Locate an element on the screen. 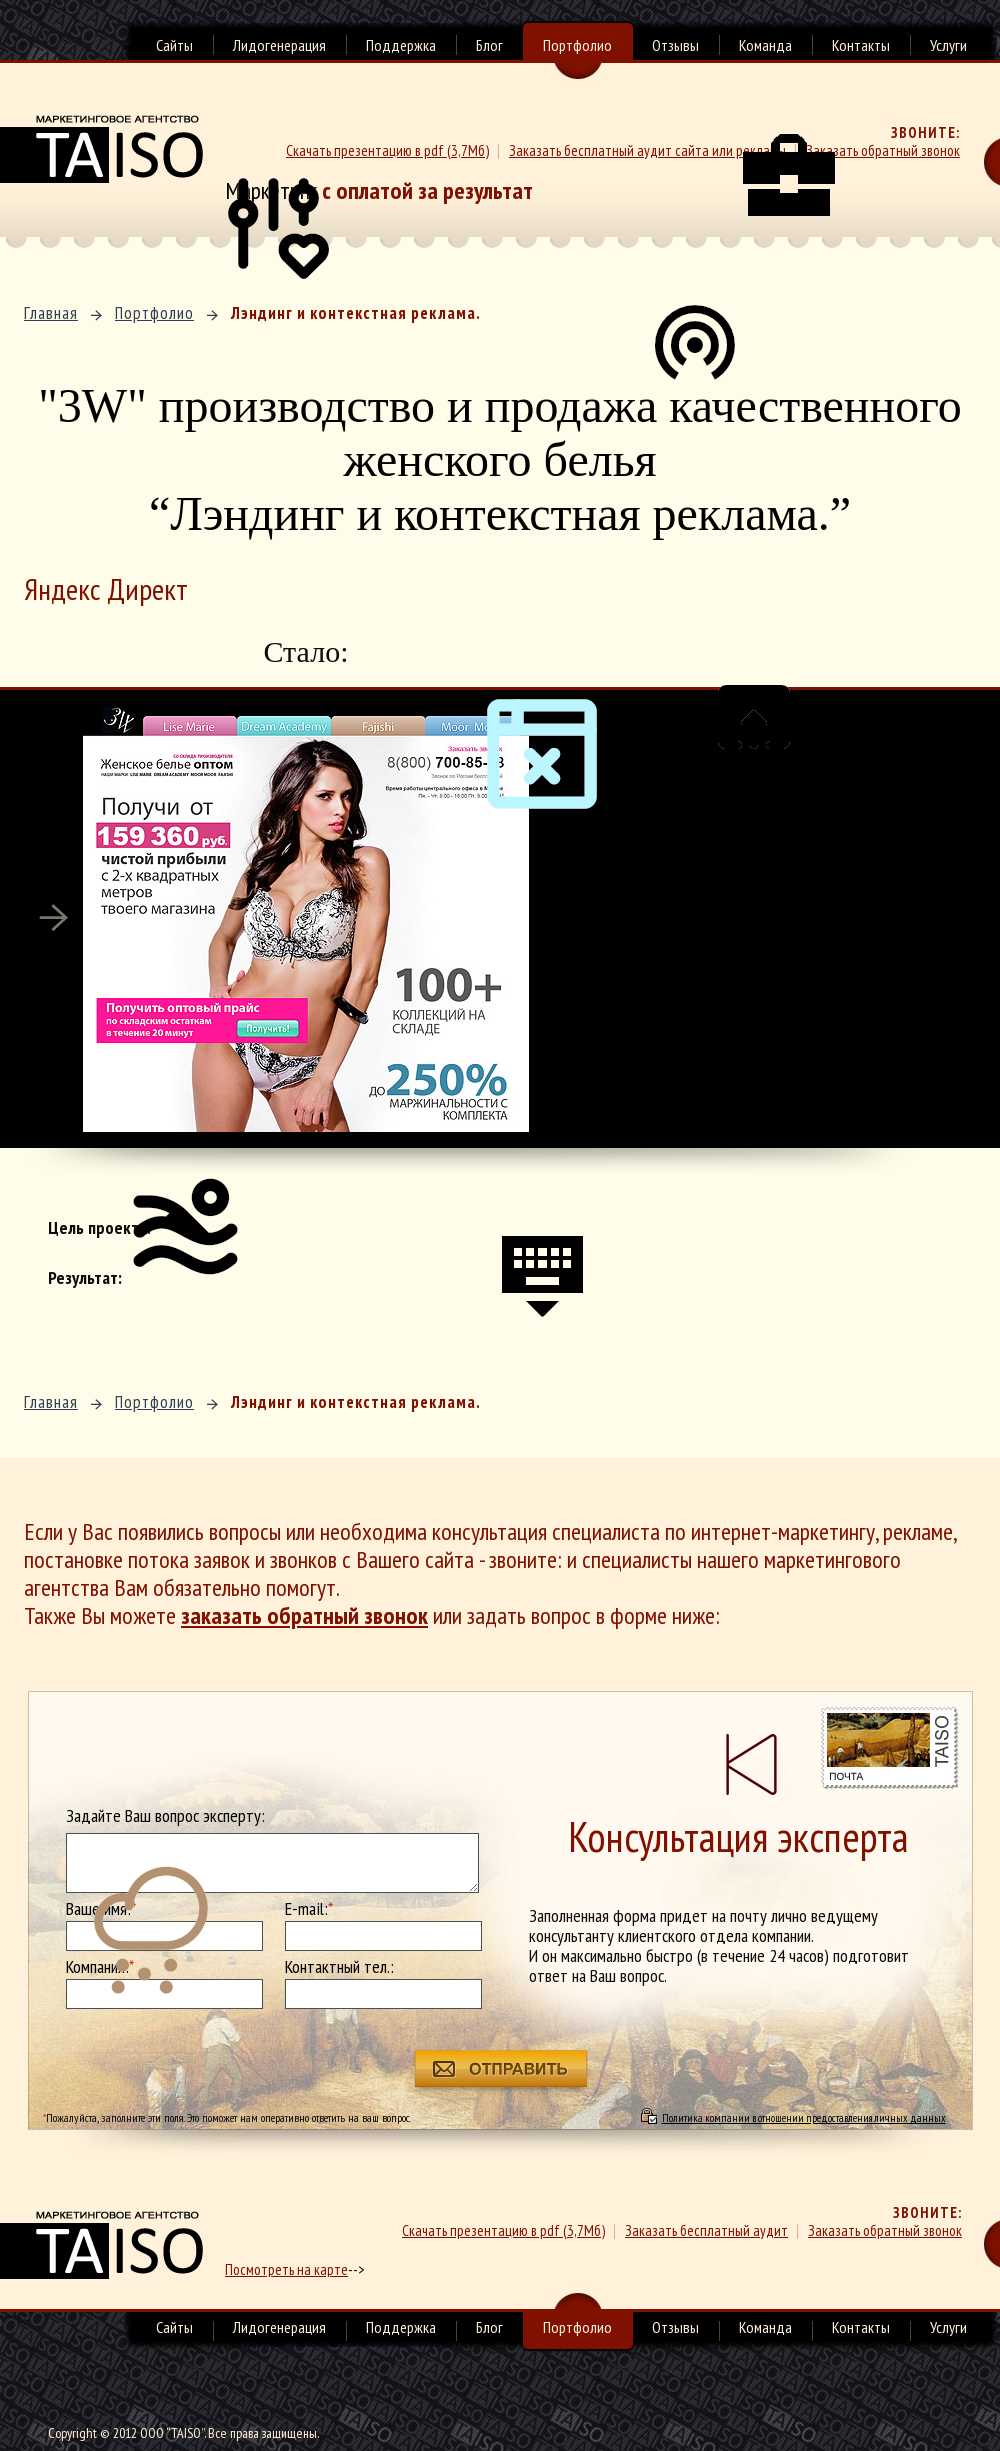  open link in browser is located at coordinates (754, 717).